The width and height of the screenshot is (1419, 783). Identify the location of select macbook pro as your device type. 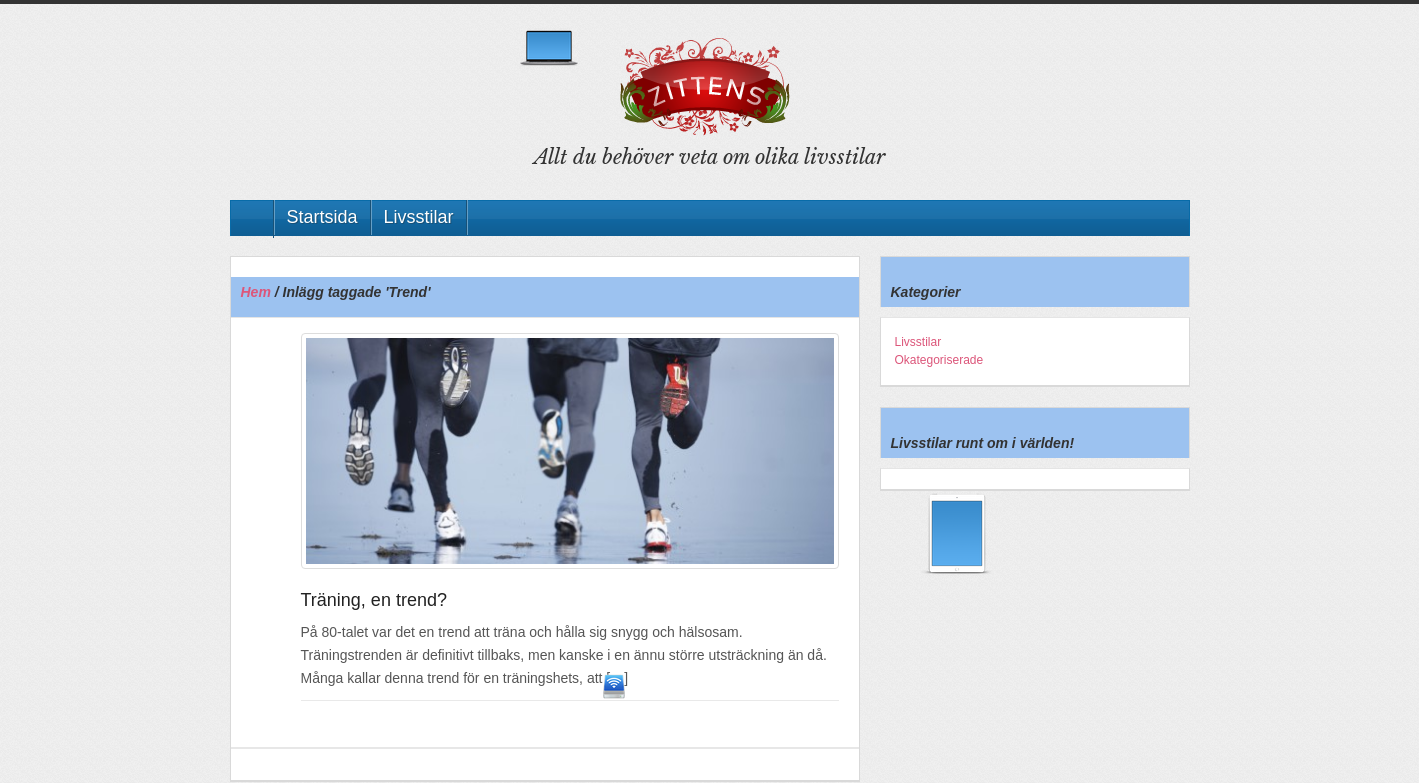
(549, 46).